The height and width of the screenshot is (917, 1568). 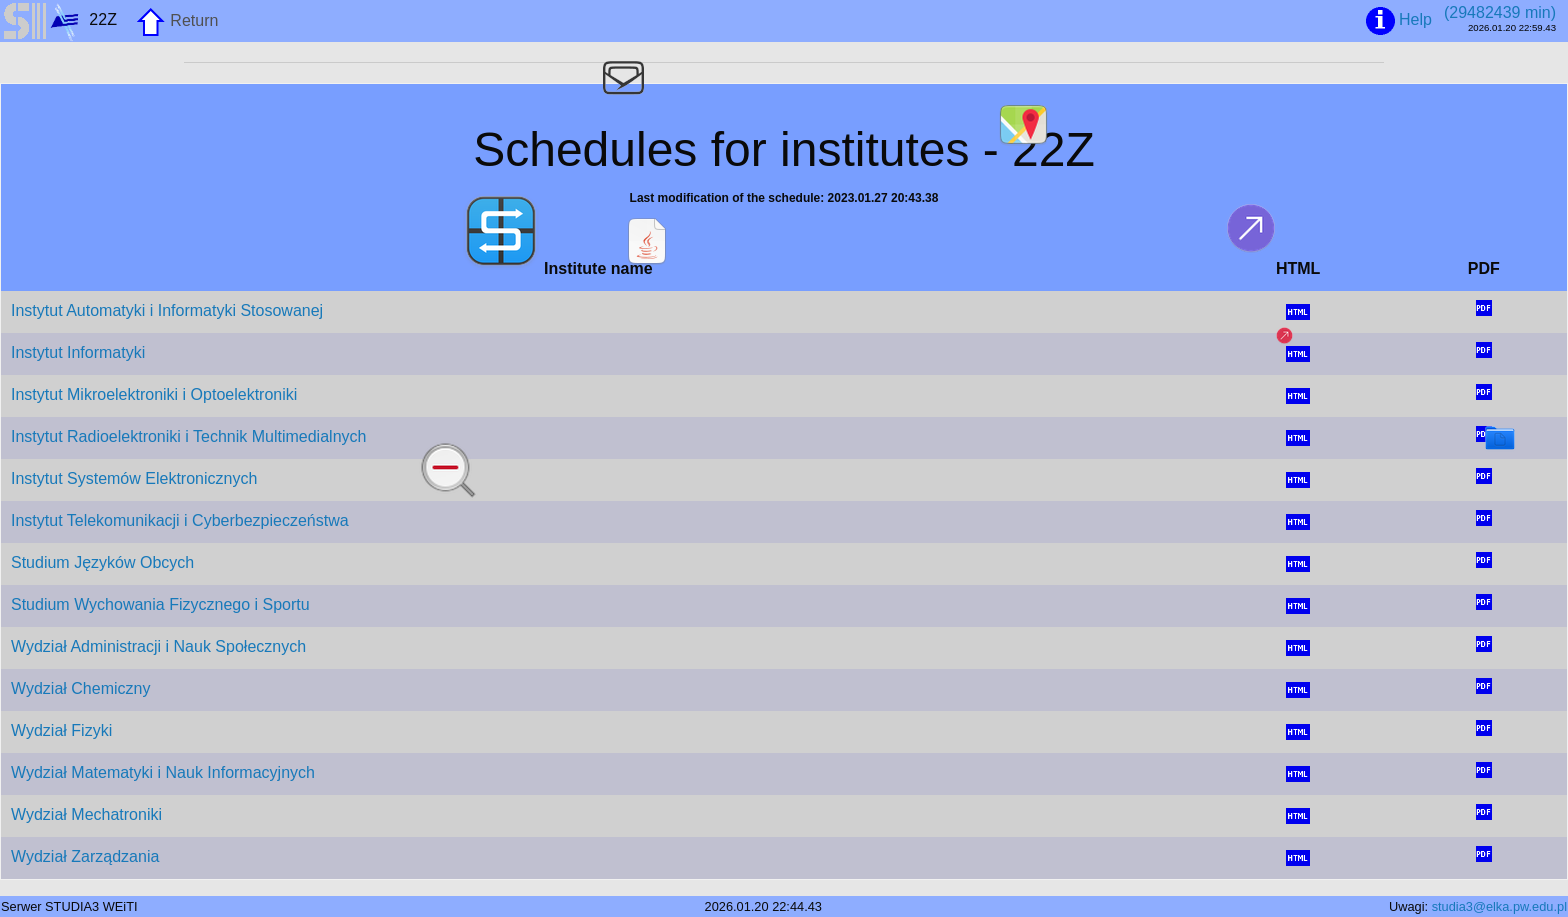 I want to click on open the mail app, so click(x=623, y=76).